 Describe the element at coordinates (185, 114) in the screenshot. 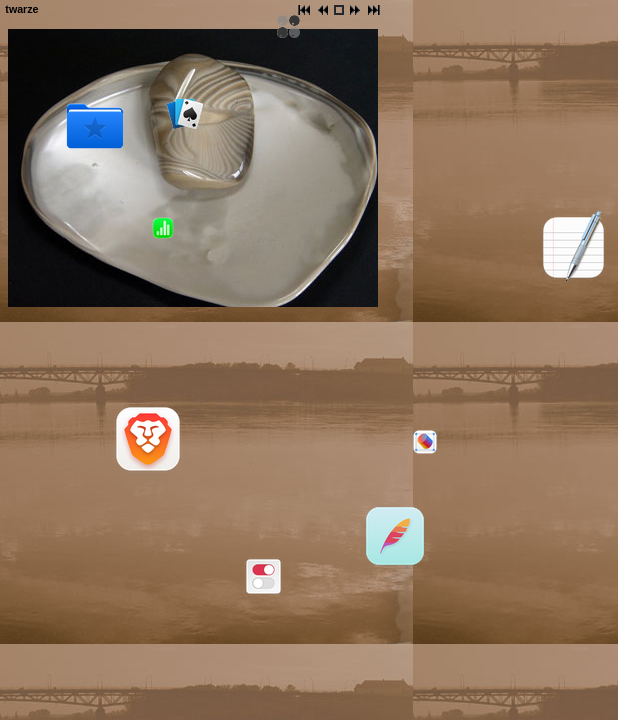

I see `open the solitaire card game app` at that location.